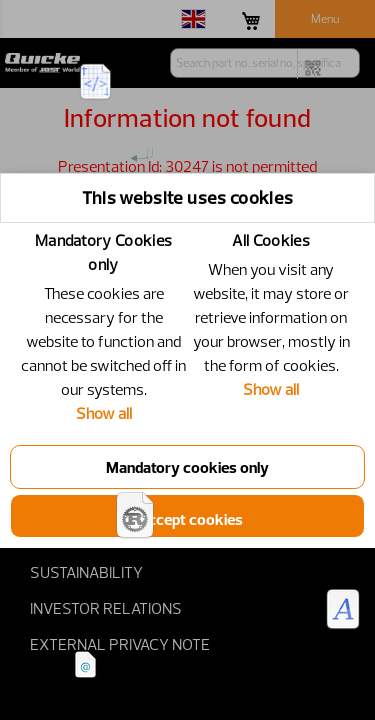  I want to click on an html template file, so click(95, 81).